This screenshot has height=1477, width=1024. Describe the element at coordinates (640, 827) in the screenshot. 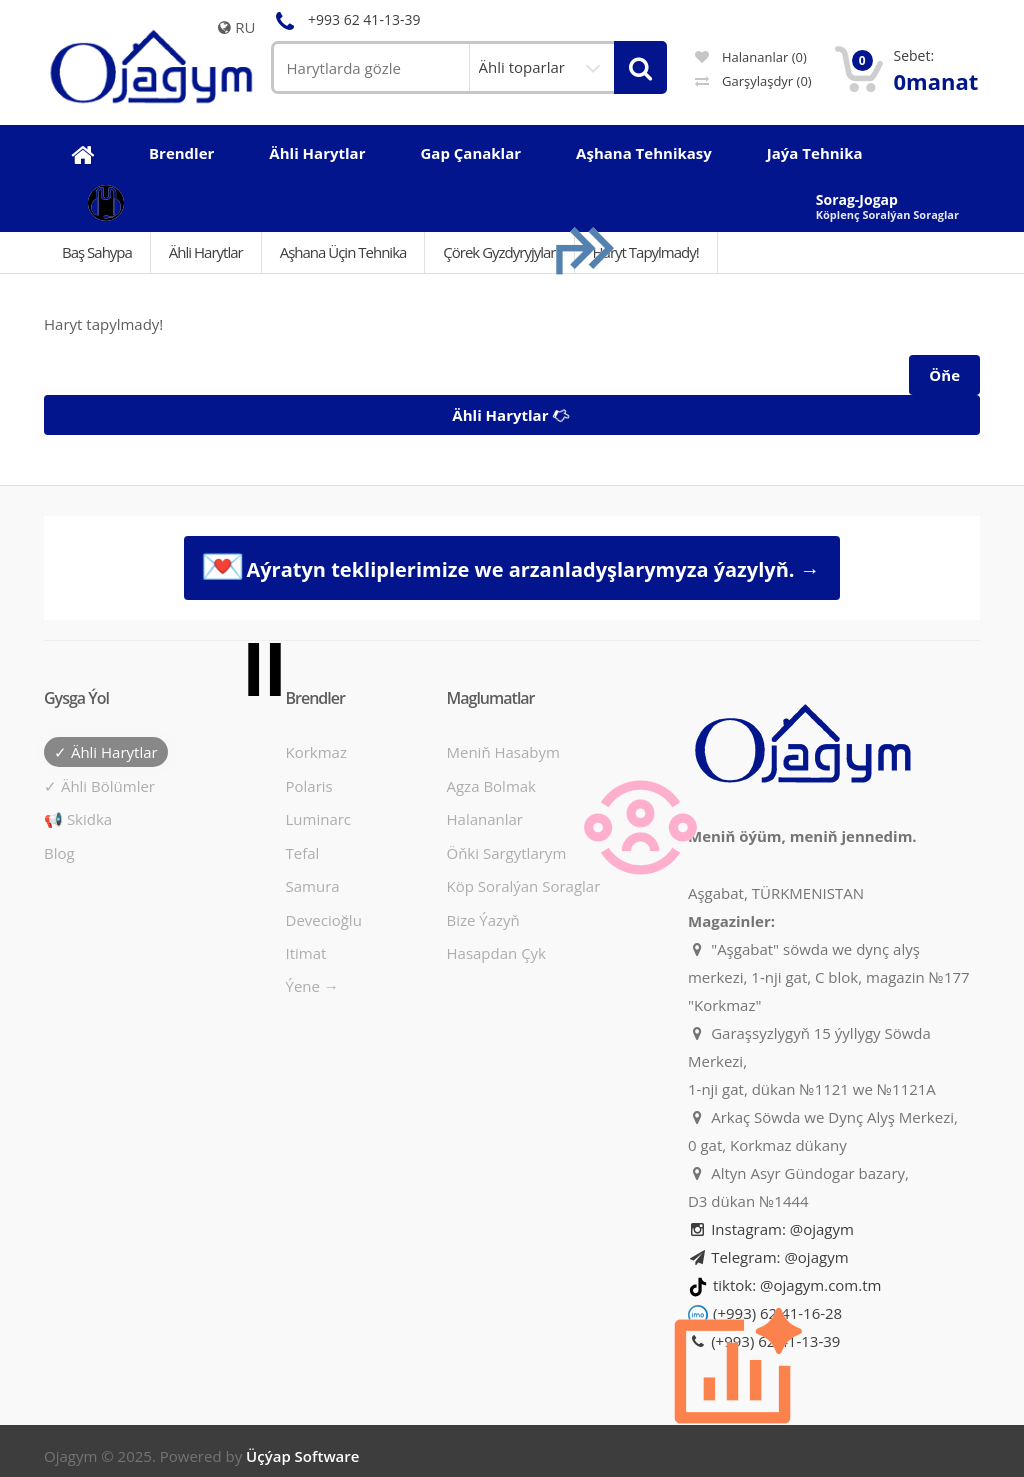

I see `view community members` at that location.